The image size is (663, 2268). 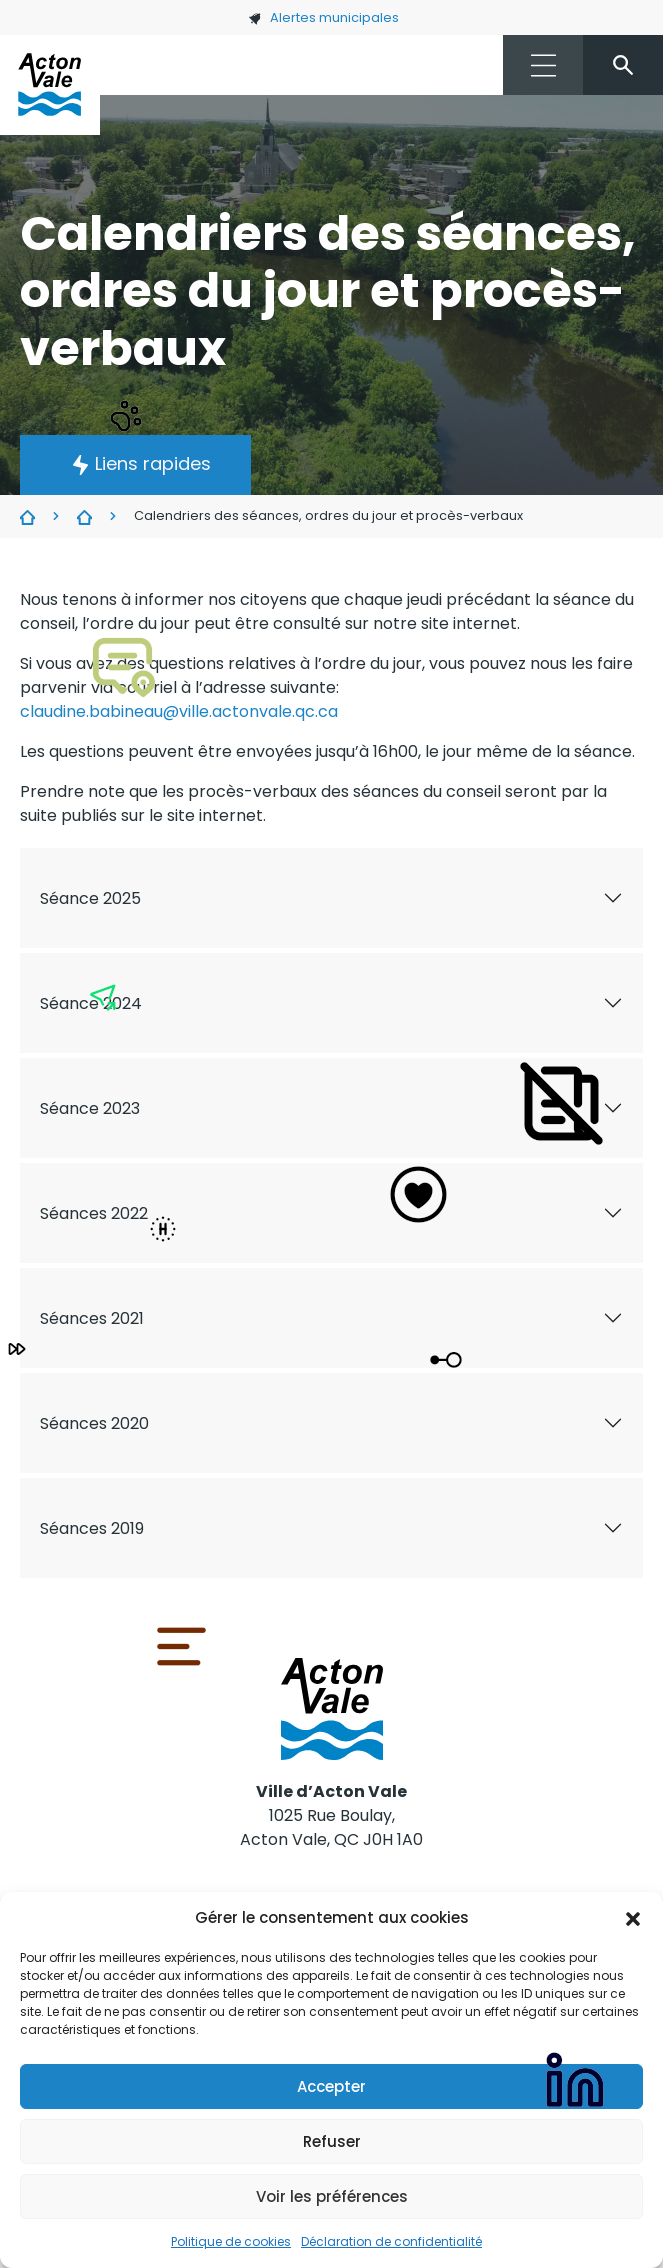 I want to click on access pet-related features or settings, so click(x=126, y=416).